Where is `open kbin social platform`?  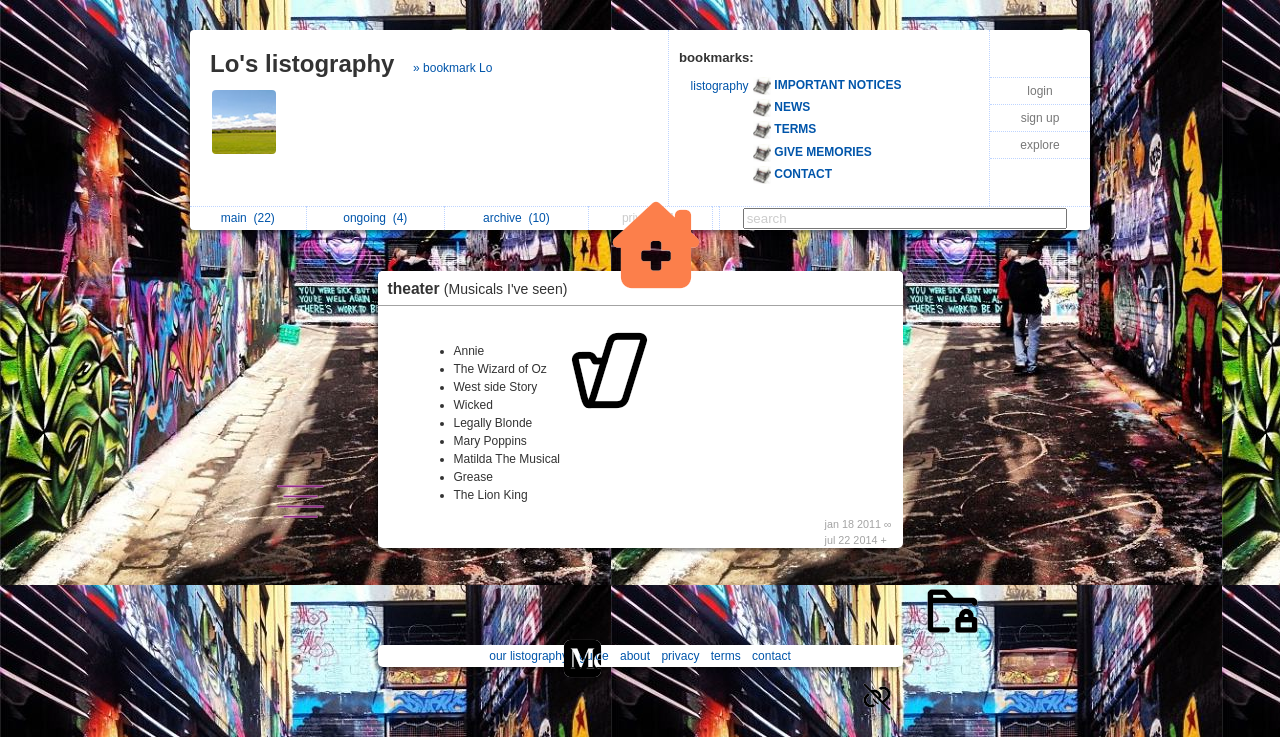 open kbin social platform is located at coordinates (609, 370).